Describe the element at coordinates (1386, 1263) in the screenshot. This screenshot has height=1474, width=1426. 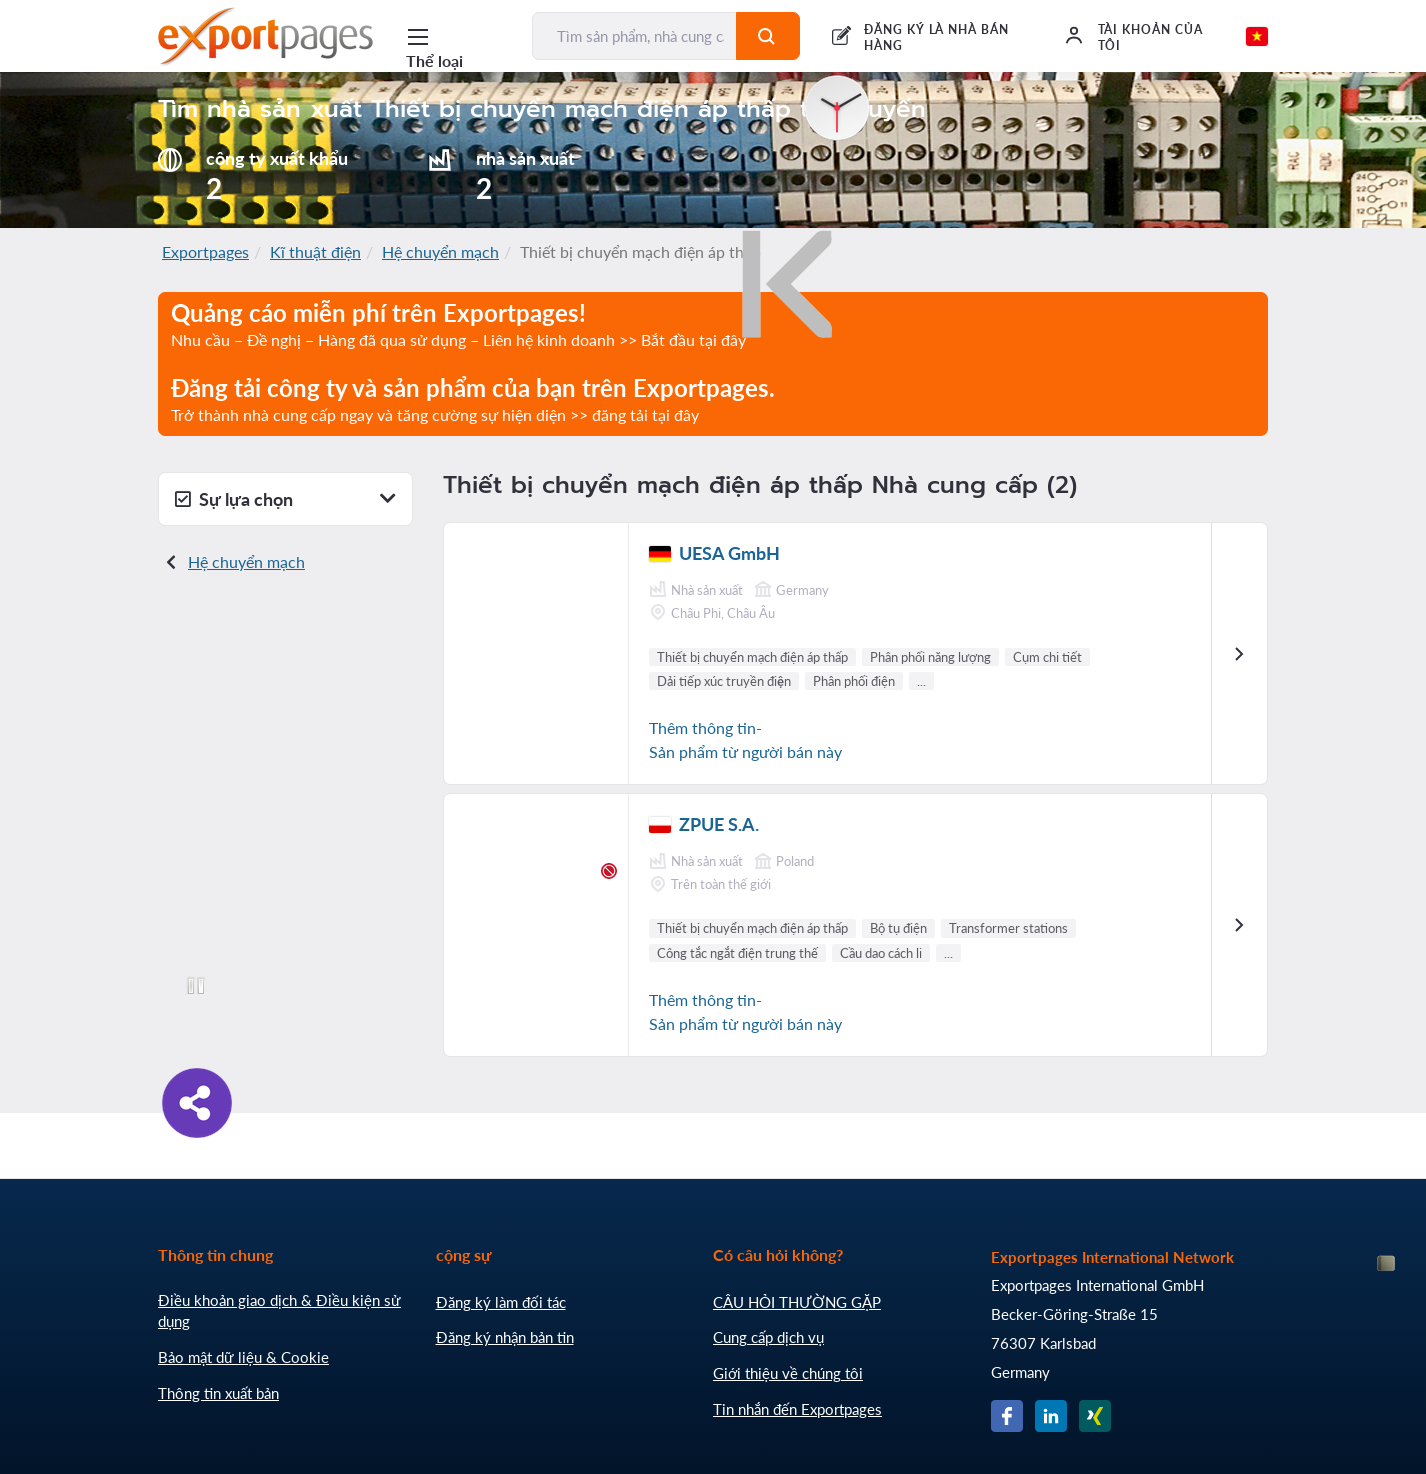
I see `access the desktop folder` at that location.